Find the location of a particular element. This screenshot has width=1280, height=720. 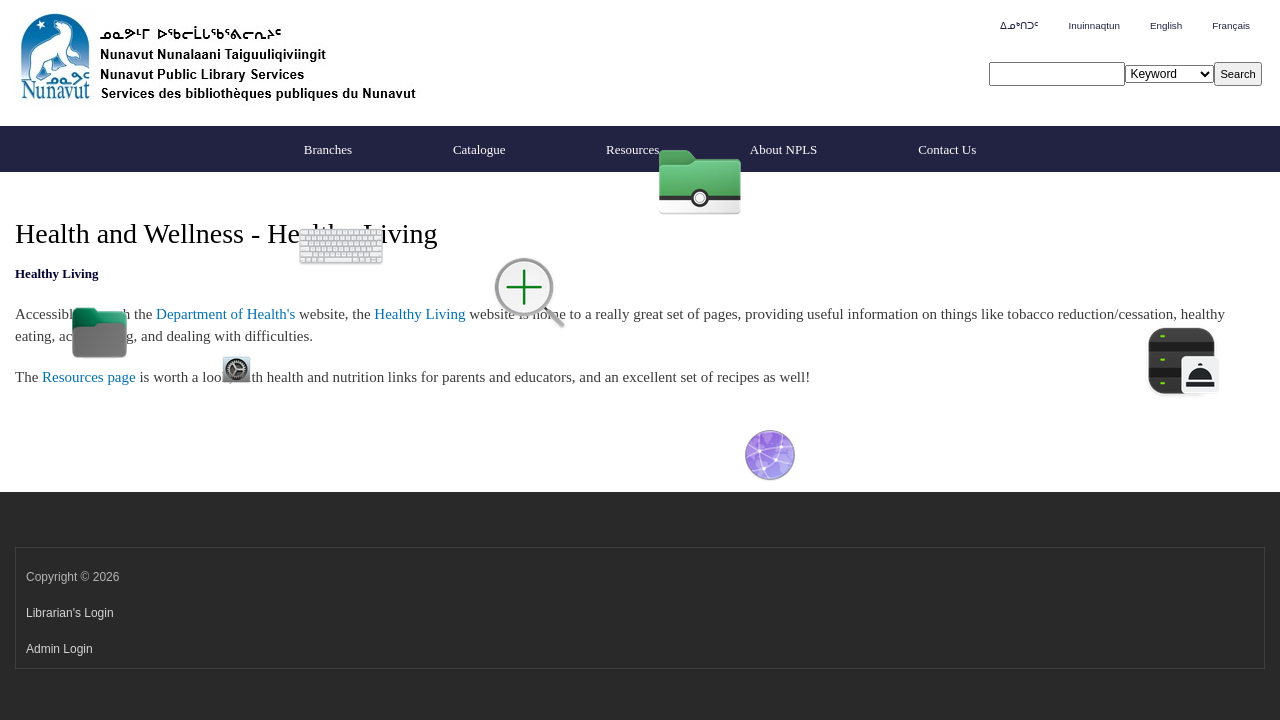

configure network server discovery preferences is located at coordinates (1182, 362).